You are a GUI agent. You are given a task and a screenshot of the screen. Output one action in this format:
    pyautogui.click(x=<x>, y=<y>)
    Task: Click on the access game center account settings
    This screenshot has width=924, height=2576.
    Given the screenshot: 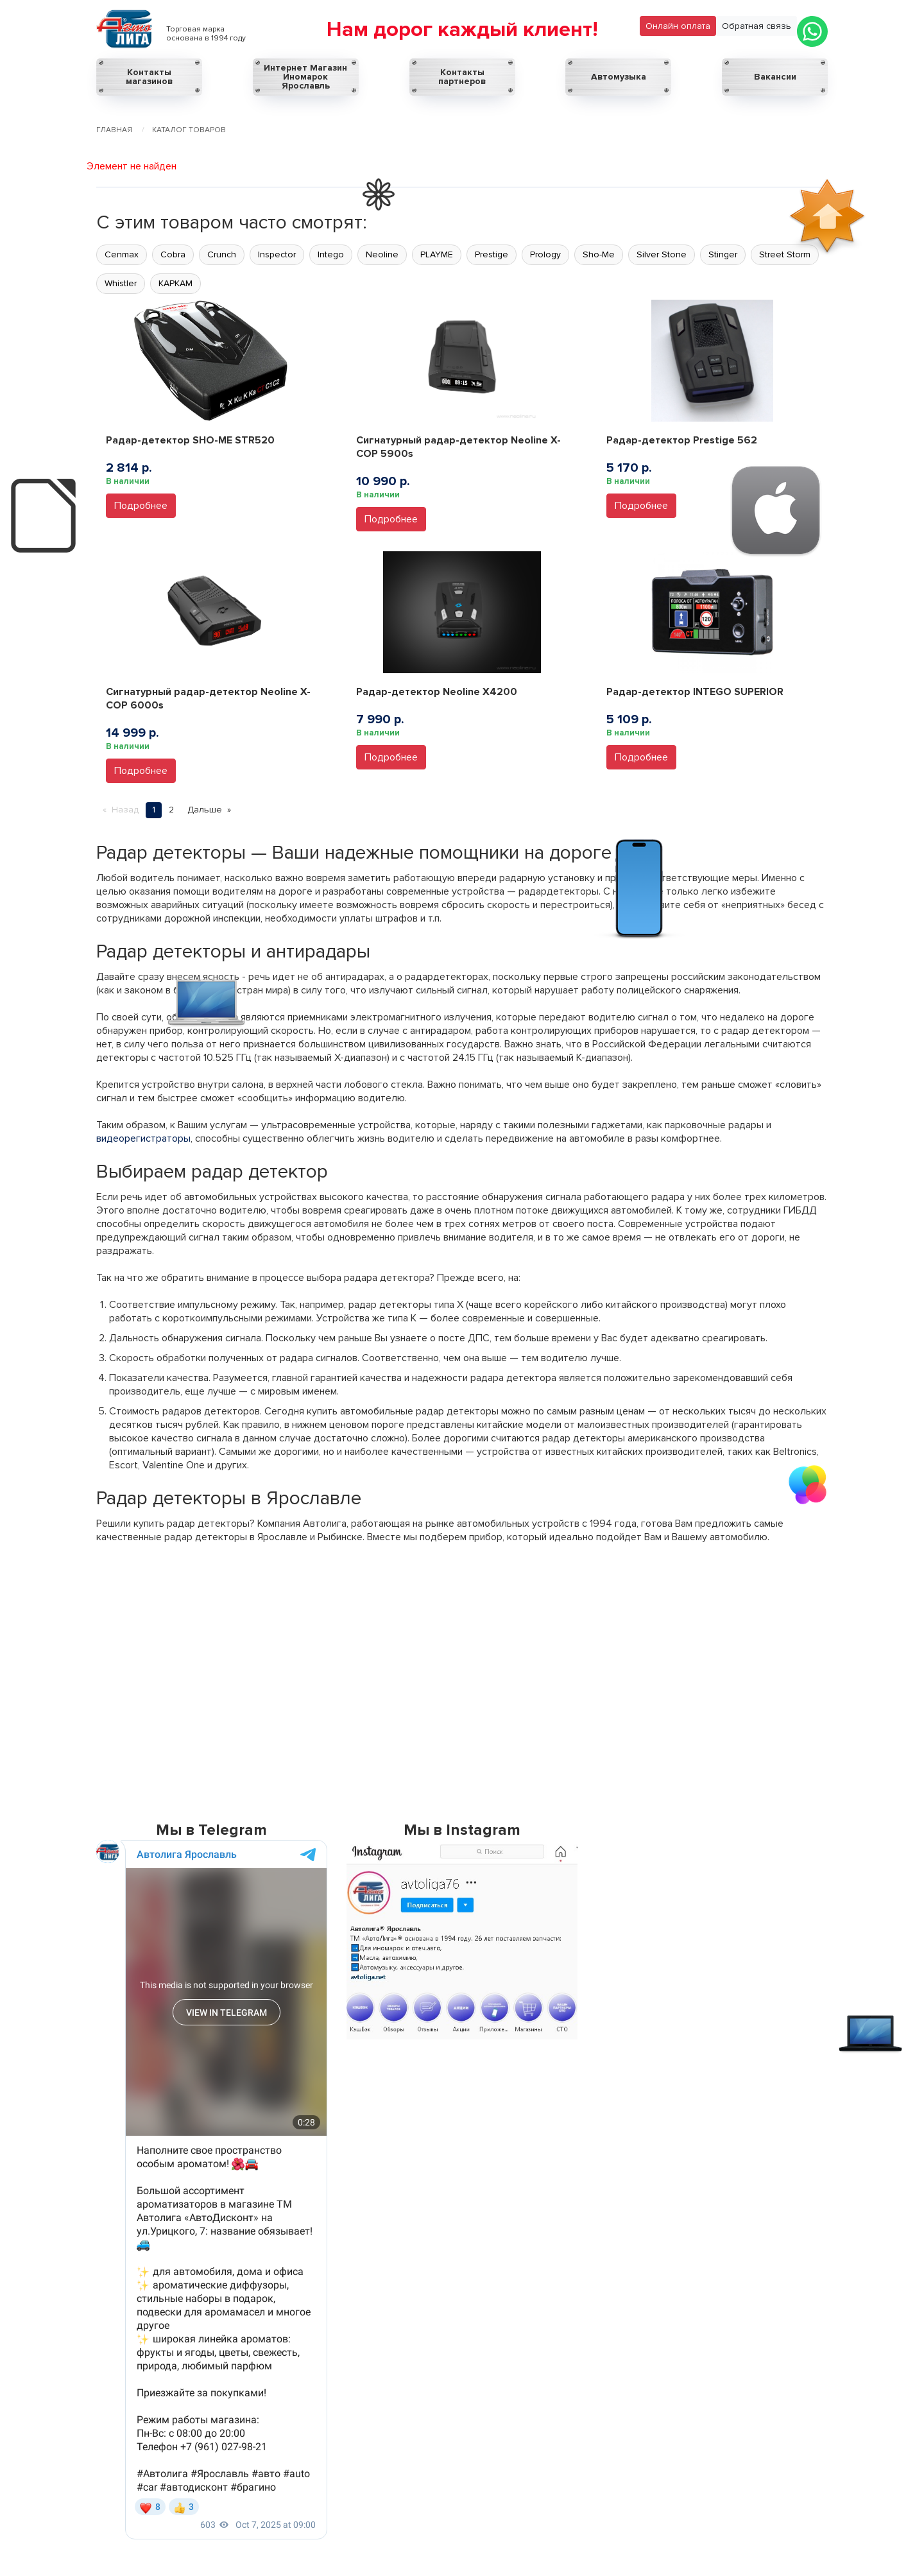 What is the action you would take?
    pyautogui.click(x=807, y=1484)
    